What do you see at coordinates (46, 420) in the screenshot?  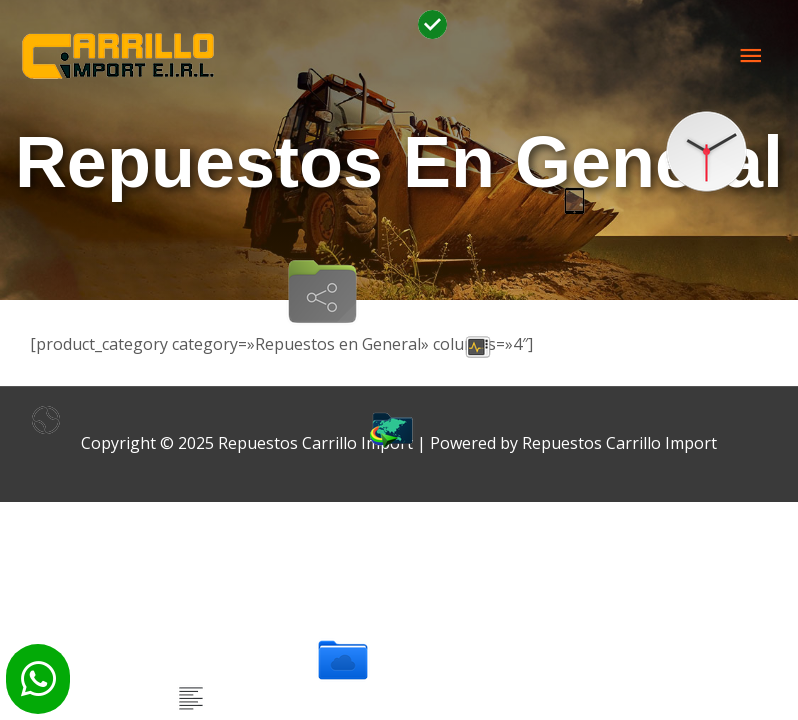 I see `access sports and activities emoji category` at bounding box center [46, 420].